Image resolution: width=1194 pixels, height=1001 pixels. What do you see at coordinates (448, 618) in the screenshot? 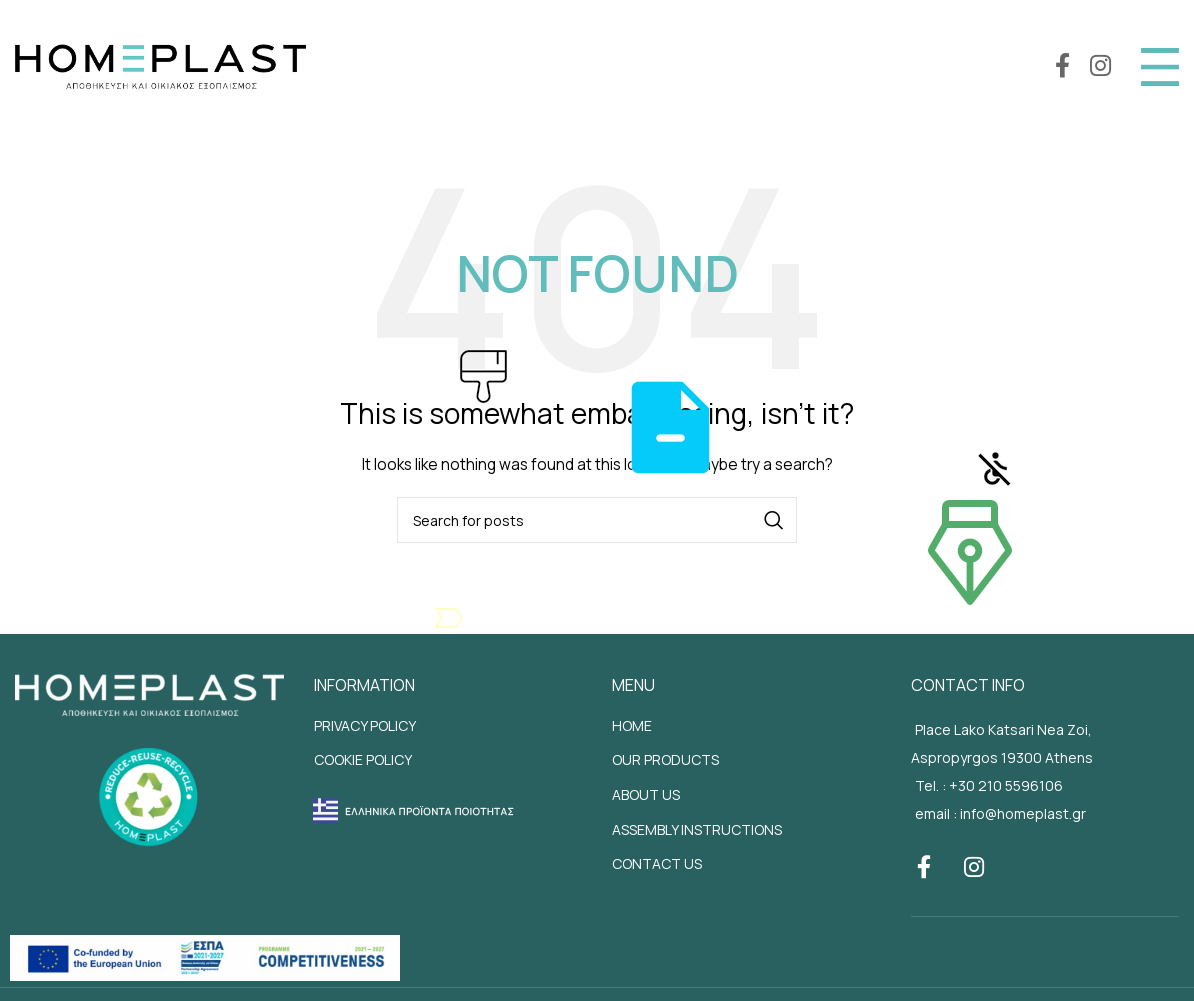
I see `add a tag or label to an item` at bounding box center [448, 618].